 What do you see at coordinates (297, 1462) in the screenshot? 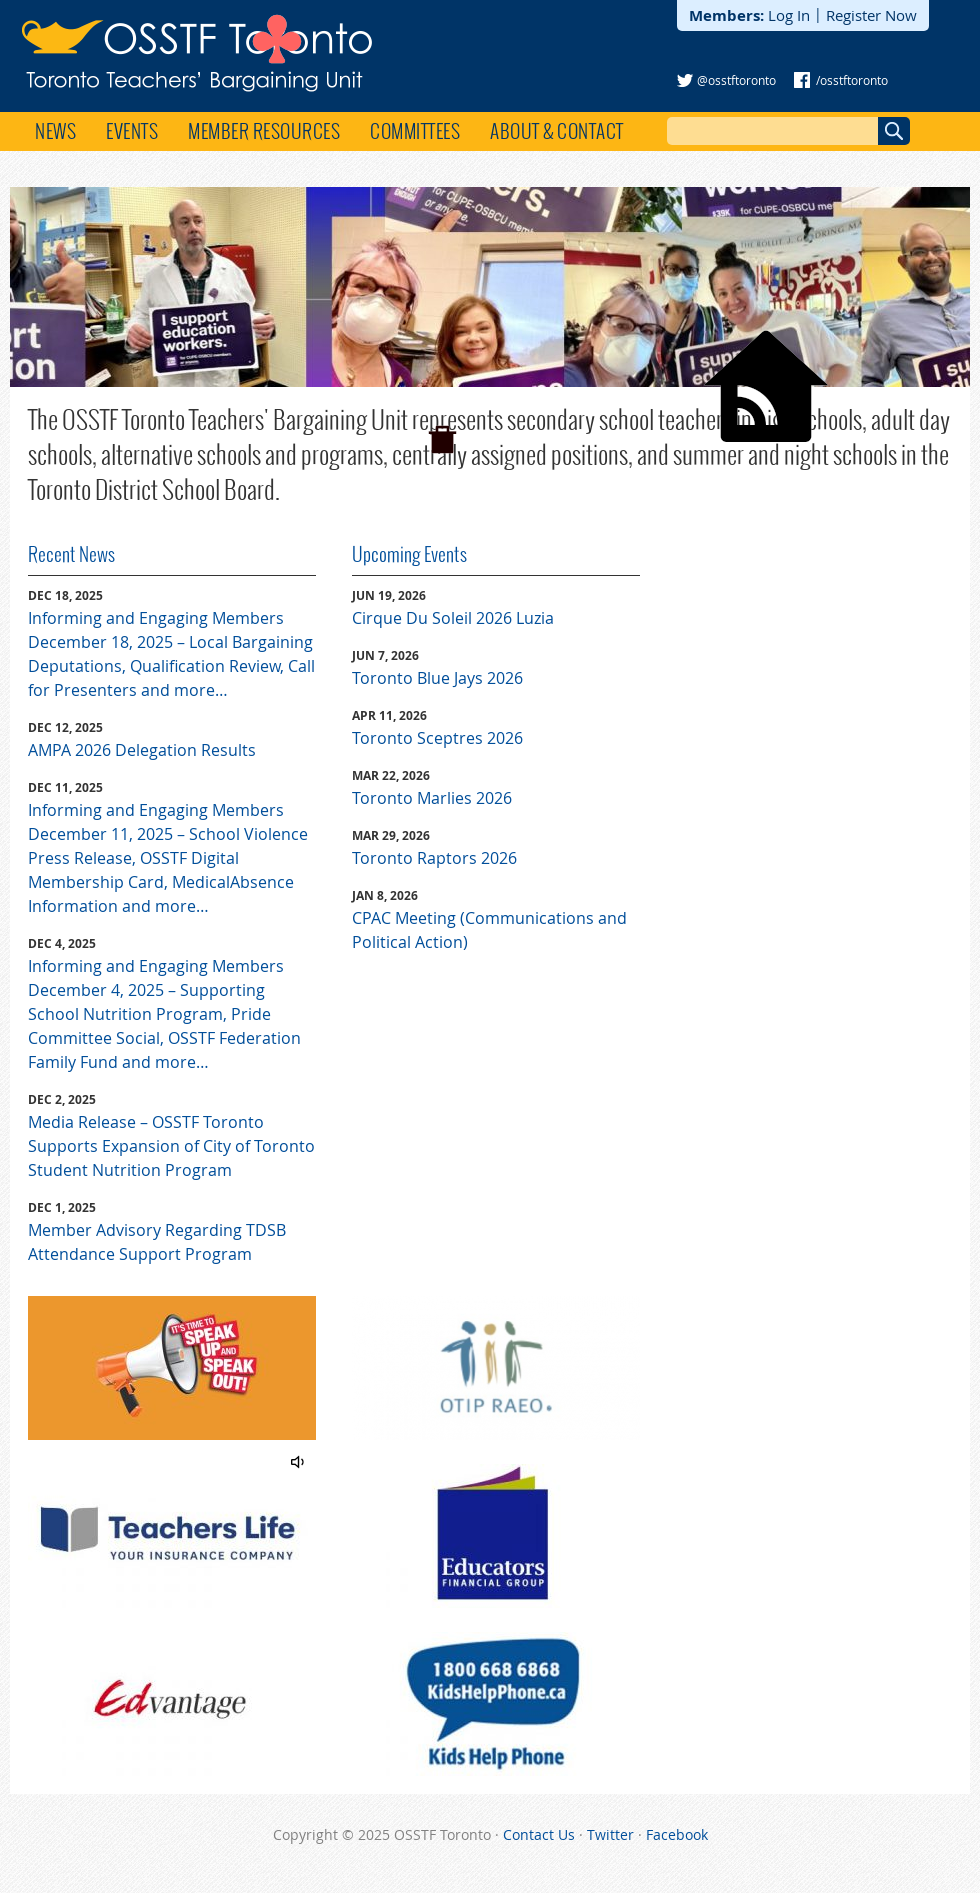
I see `decrease audio volume` at bounding box center [297, 1462].